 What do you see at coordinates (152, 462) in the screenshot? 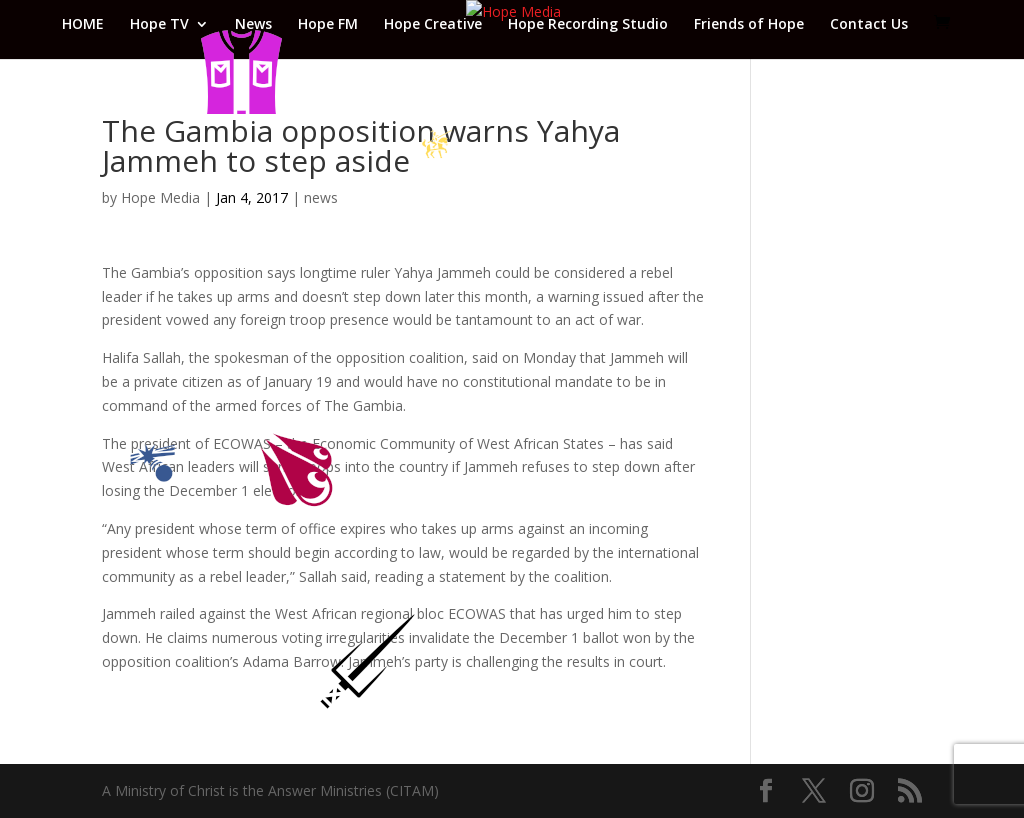
I see `indicates ricochet or bounce effect in gameplay` at bounding box center [152, 462].